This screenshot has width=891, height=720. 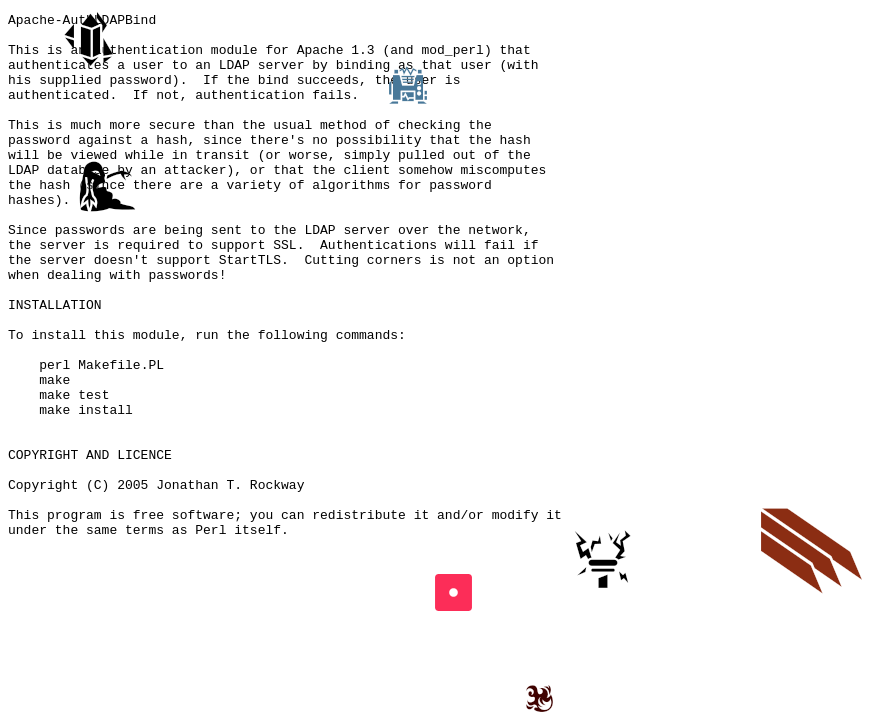 I want to click on slug creature enemy in a game interface, so click(x=107, y=186).